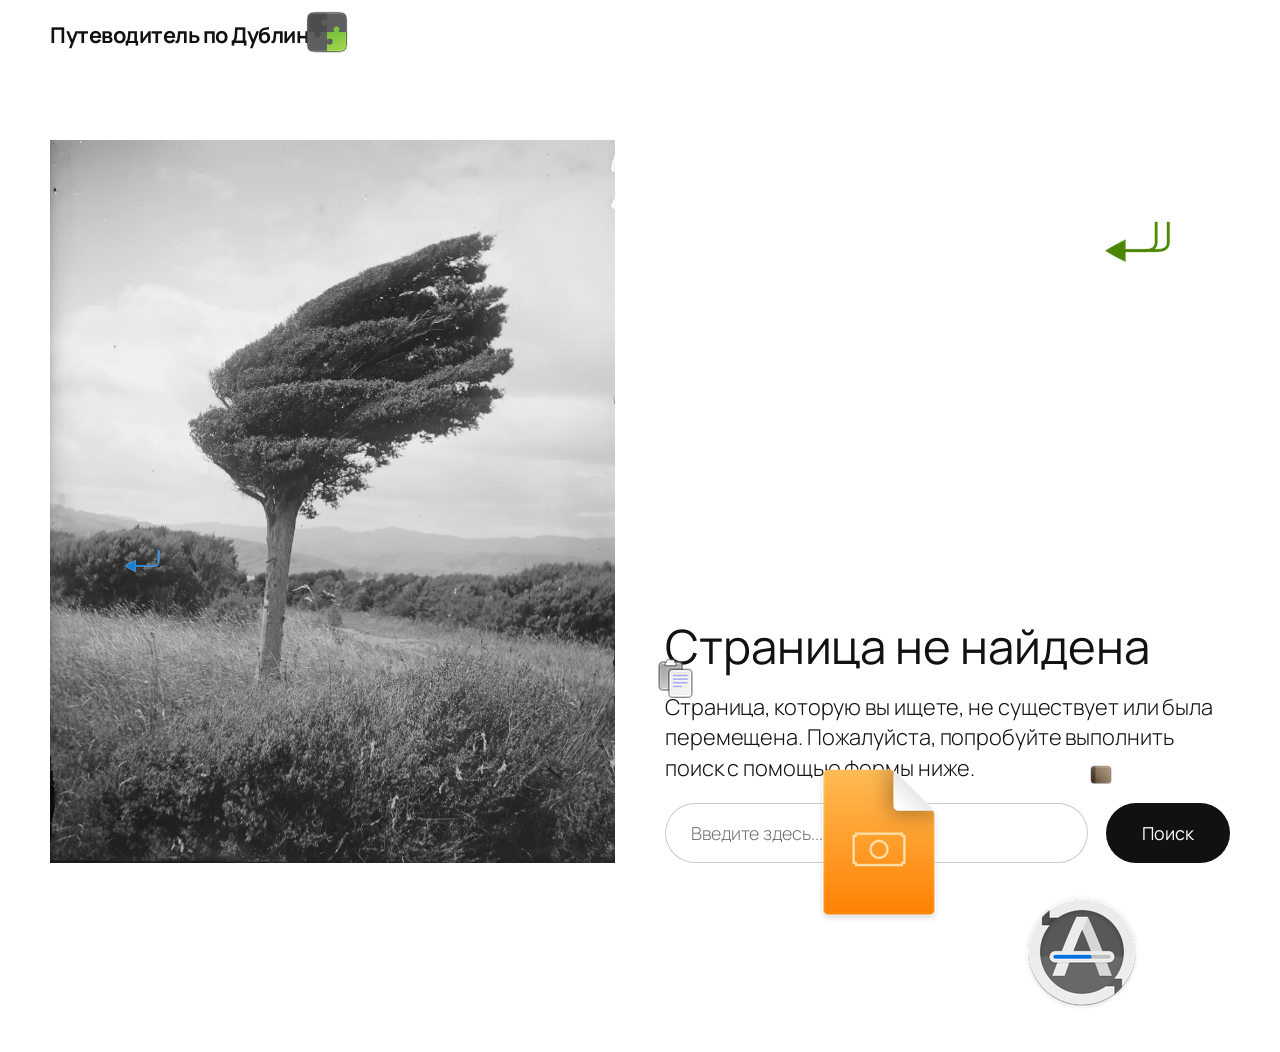 This screenshot has width=1280, height=1052. I want to click on reply to all recipients of an email, so click(1136, 241).